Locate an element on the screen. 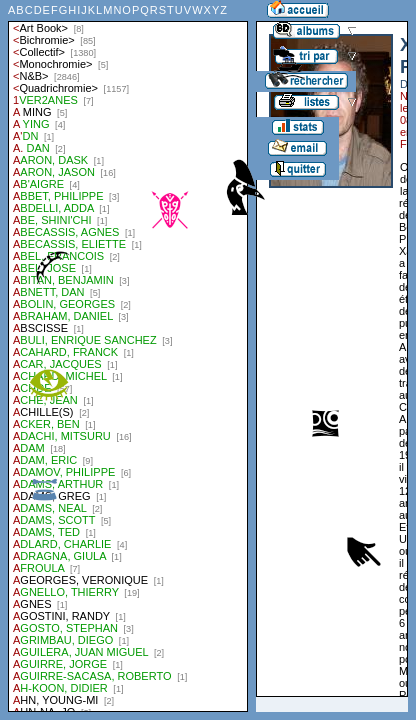 This screenshot has height=720, width=416. tap to select or indicate an item is located at coordinates (364, 554).